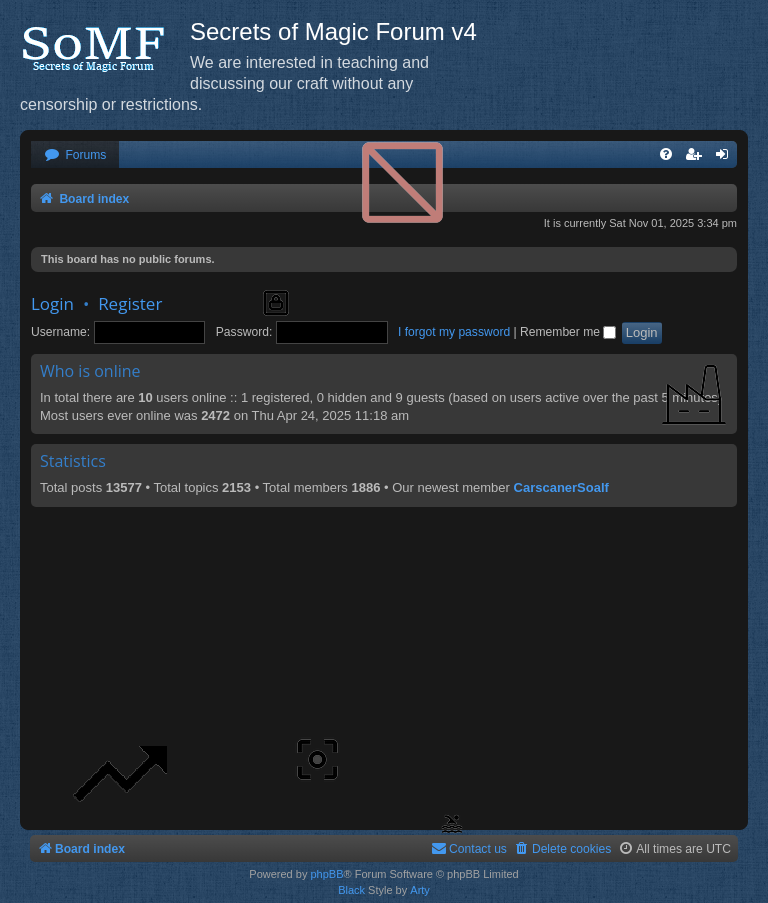 The height and width of the screenshot is (903, 768). I want to click on access security or privacy settings, so click(276, 303).